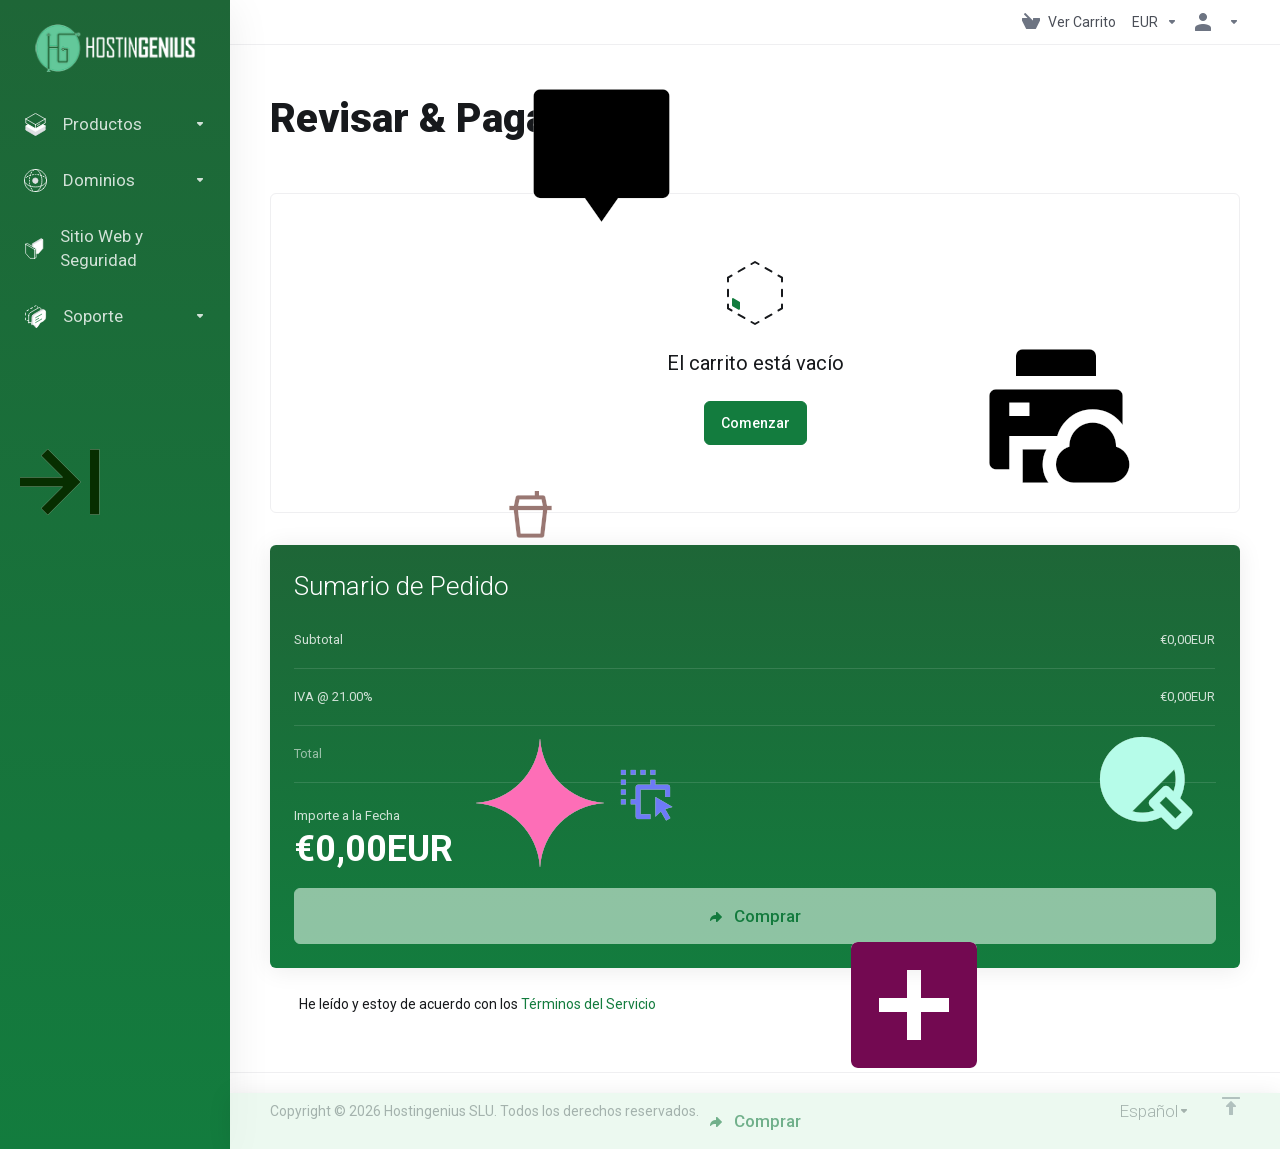  Describe the element at coordinates (1056, 416) in the screenshot. I see `print to a cloud-connected printer` at that location.